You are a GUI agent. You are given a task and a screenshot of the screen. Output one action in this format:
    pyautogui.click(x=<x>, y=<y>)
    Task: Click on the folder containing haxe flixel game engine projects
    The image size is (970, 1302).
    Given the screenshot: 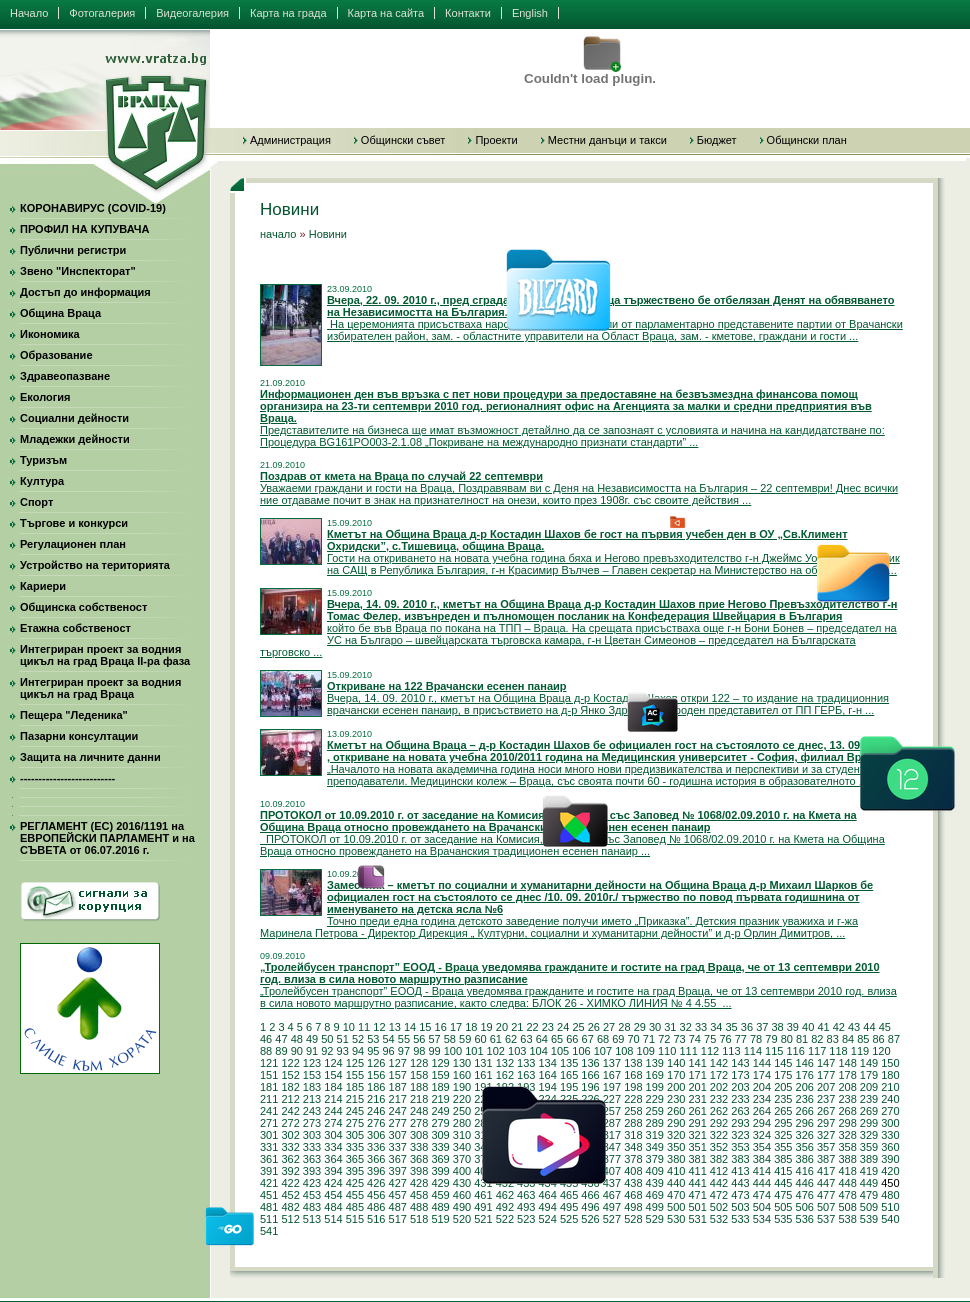 What is the action you would take?
    pyautogui.click(x=575, y=823)
    